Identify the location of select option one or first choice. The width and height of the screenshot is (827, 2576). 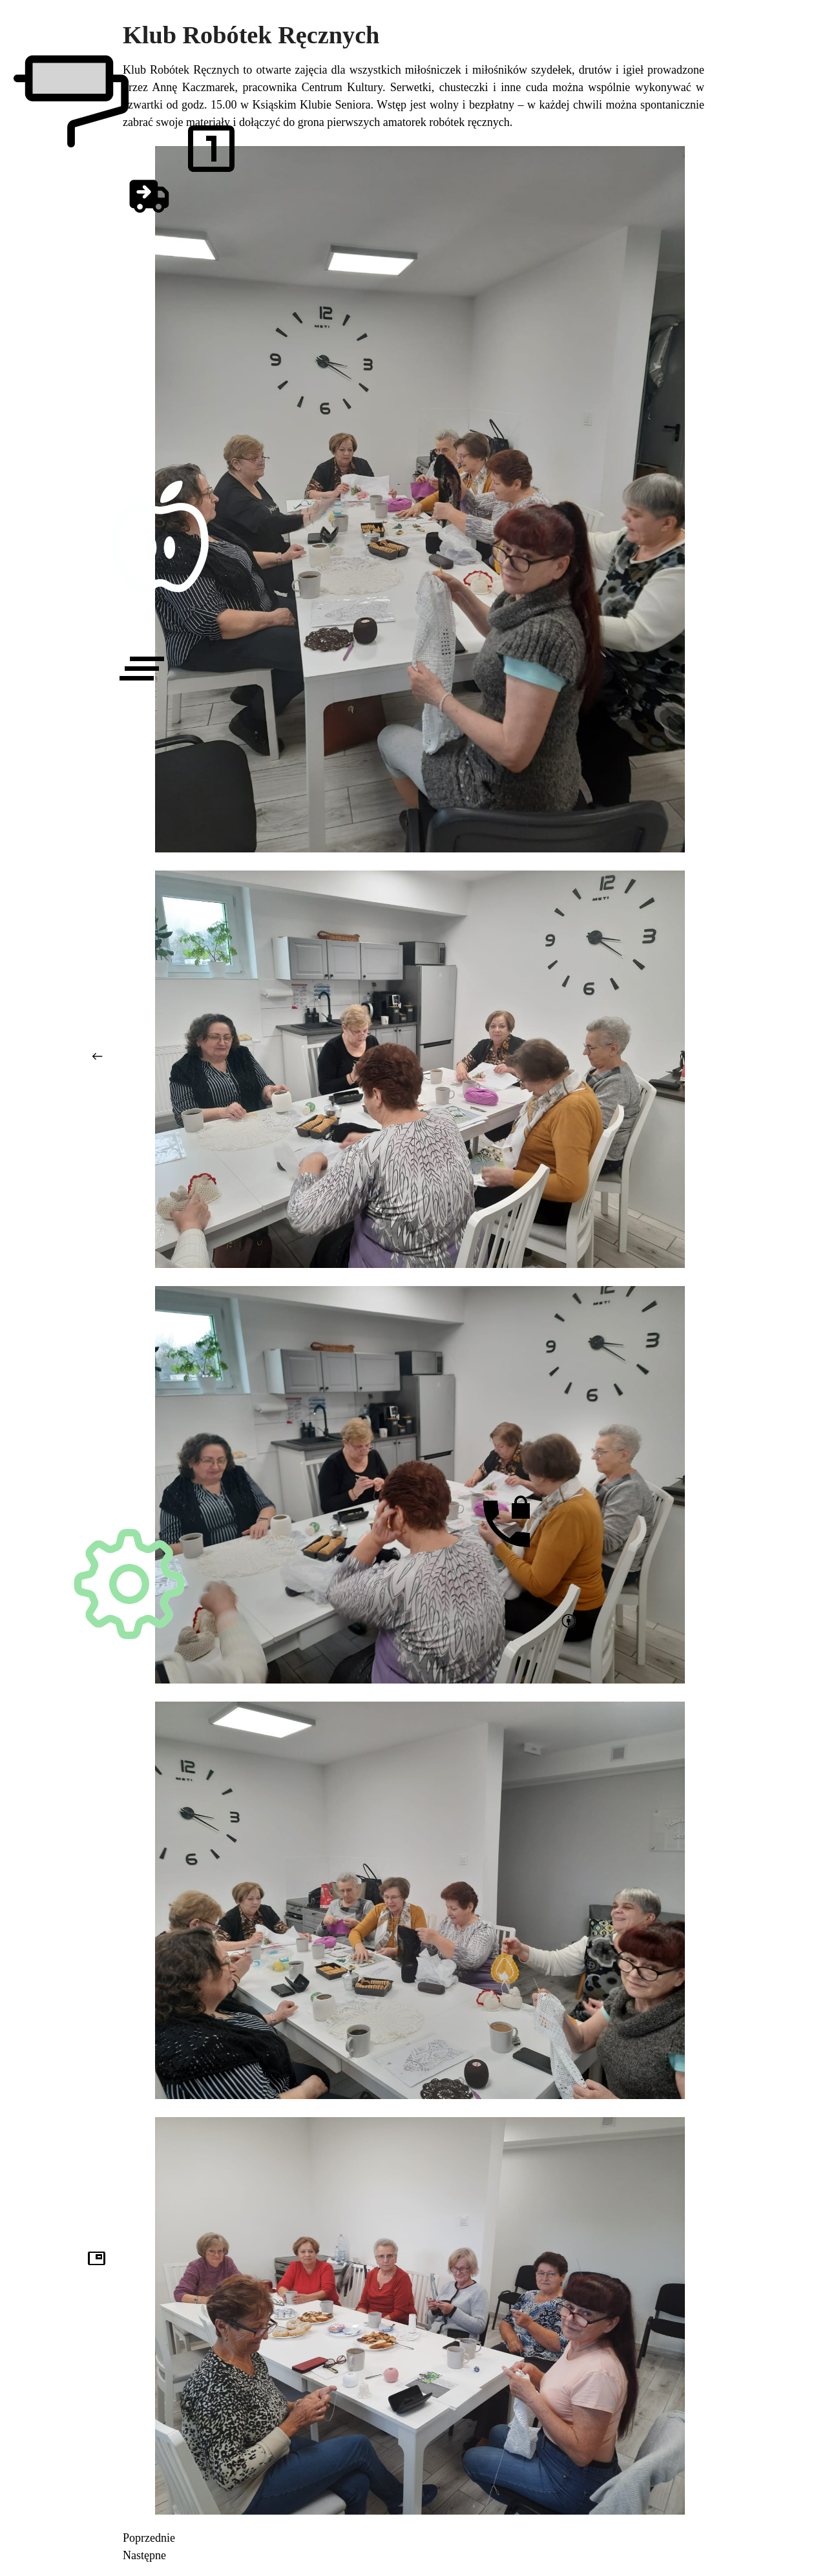
(211, 149).